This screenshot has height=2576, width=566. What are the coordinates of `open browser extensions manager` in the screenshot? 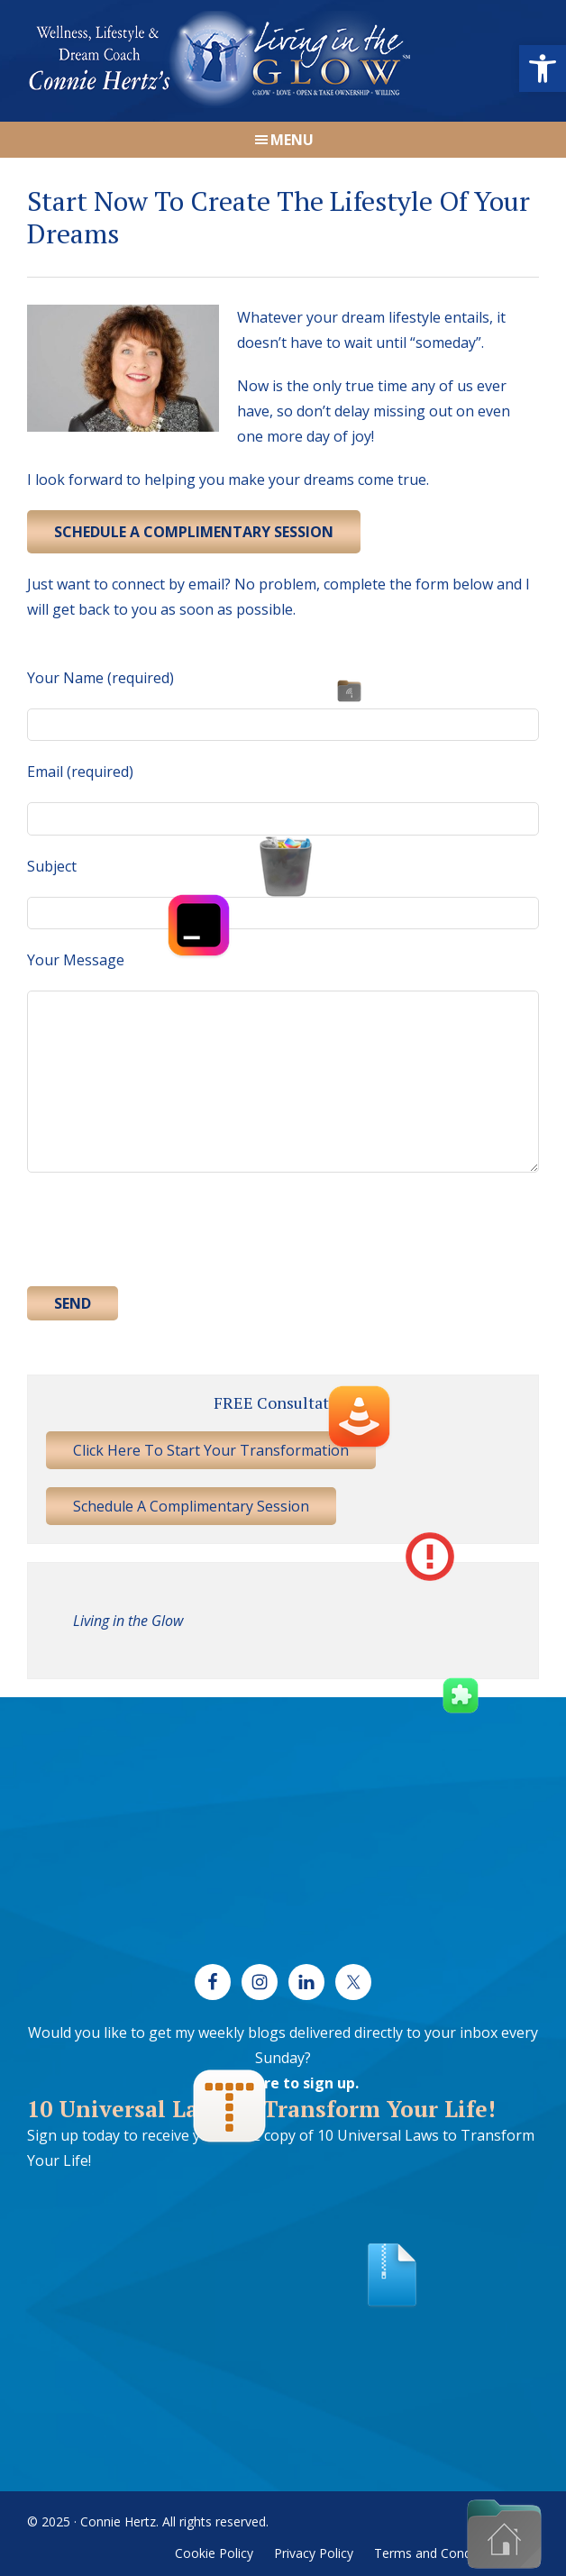 It's located at (461, 1695).